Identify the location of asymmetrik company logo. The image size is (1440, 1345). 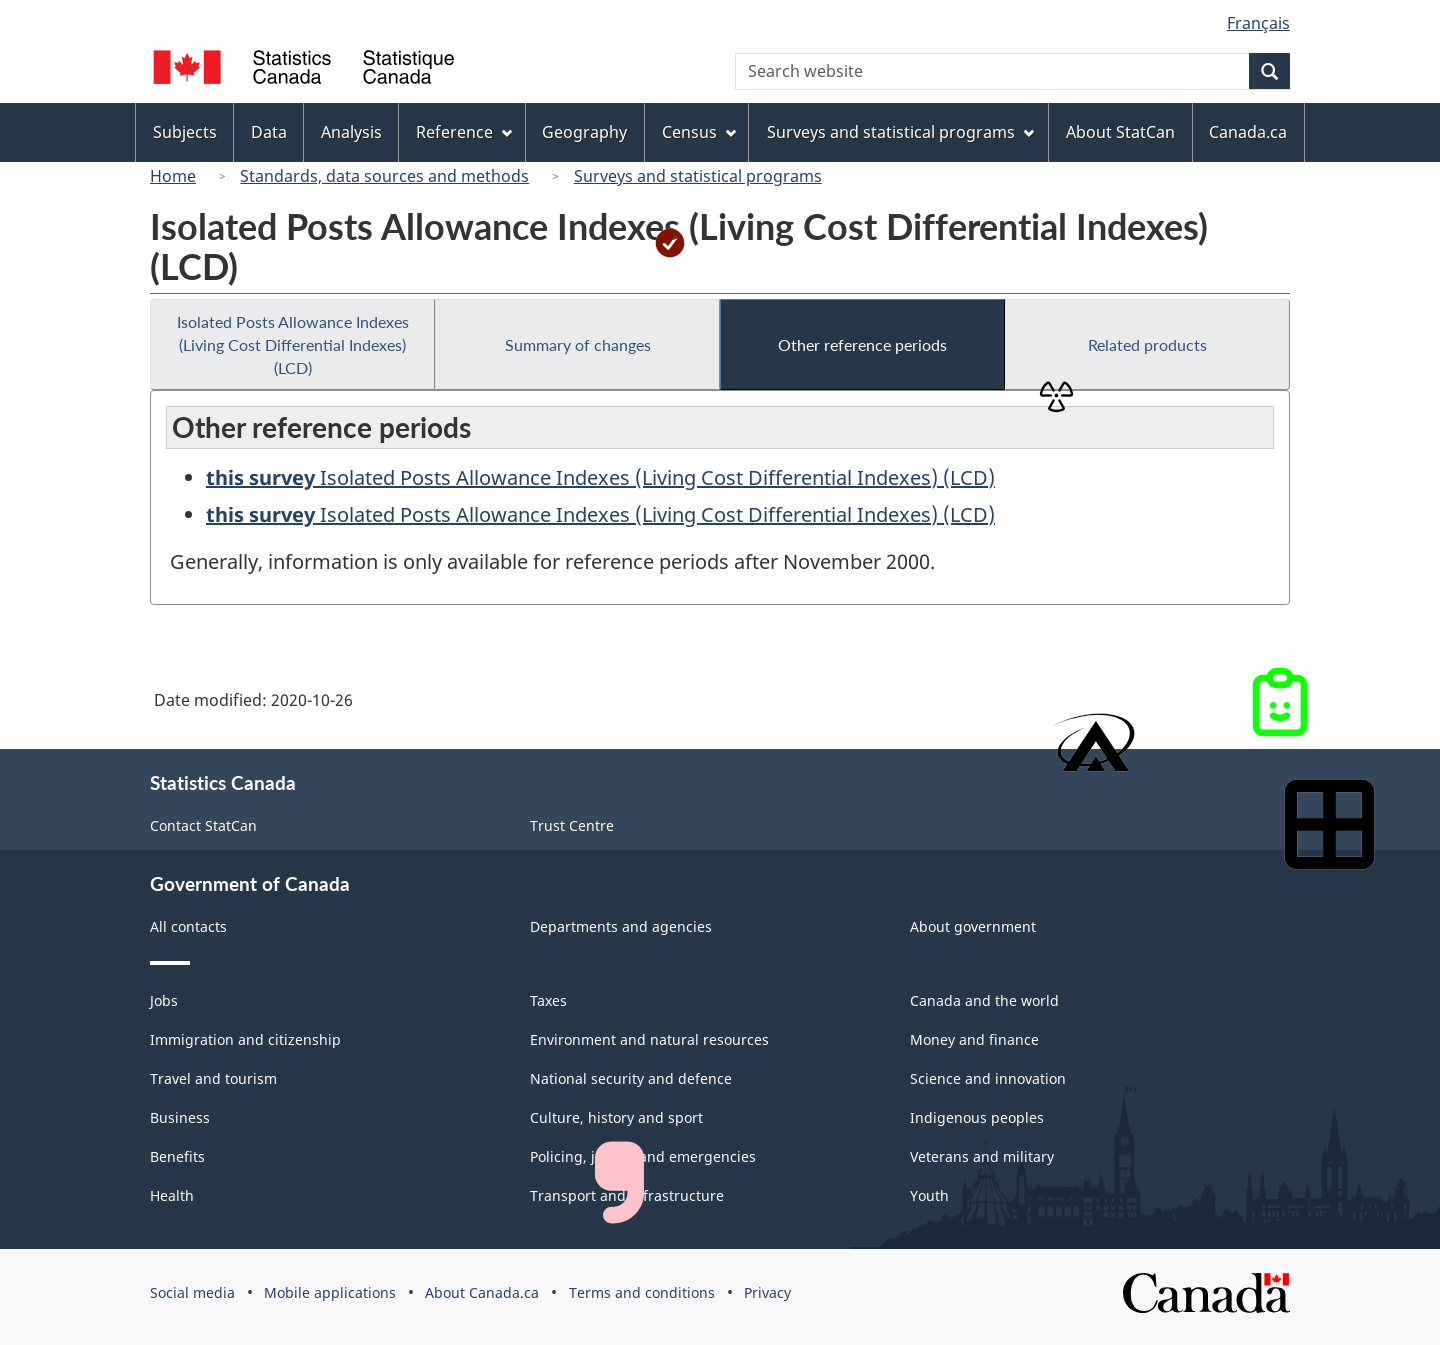
(1093, 742).